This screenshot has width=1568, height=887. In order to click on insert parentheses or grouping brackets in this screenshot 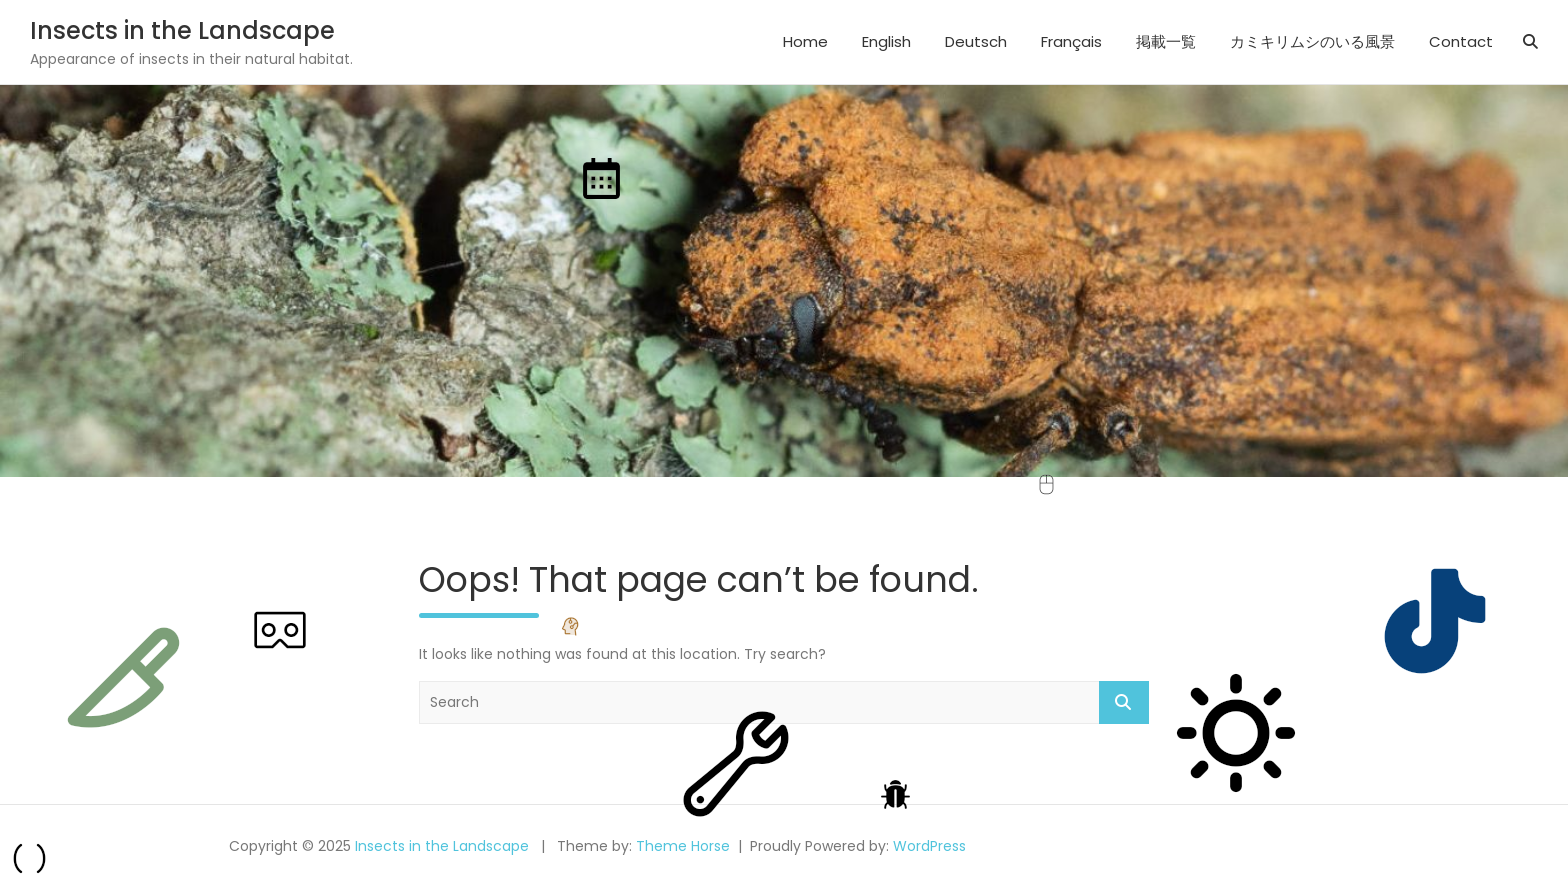, I will do `click(29, 858)`.